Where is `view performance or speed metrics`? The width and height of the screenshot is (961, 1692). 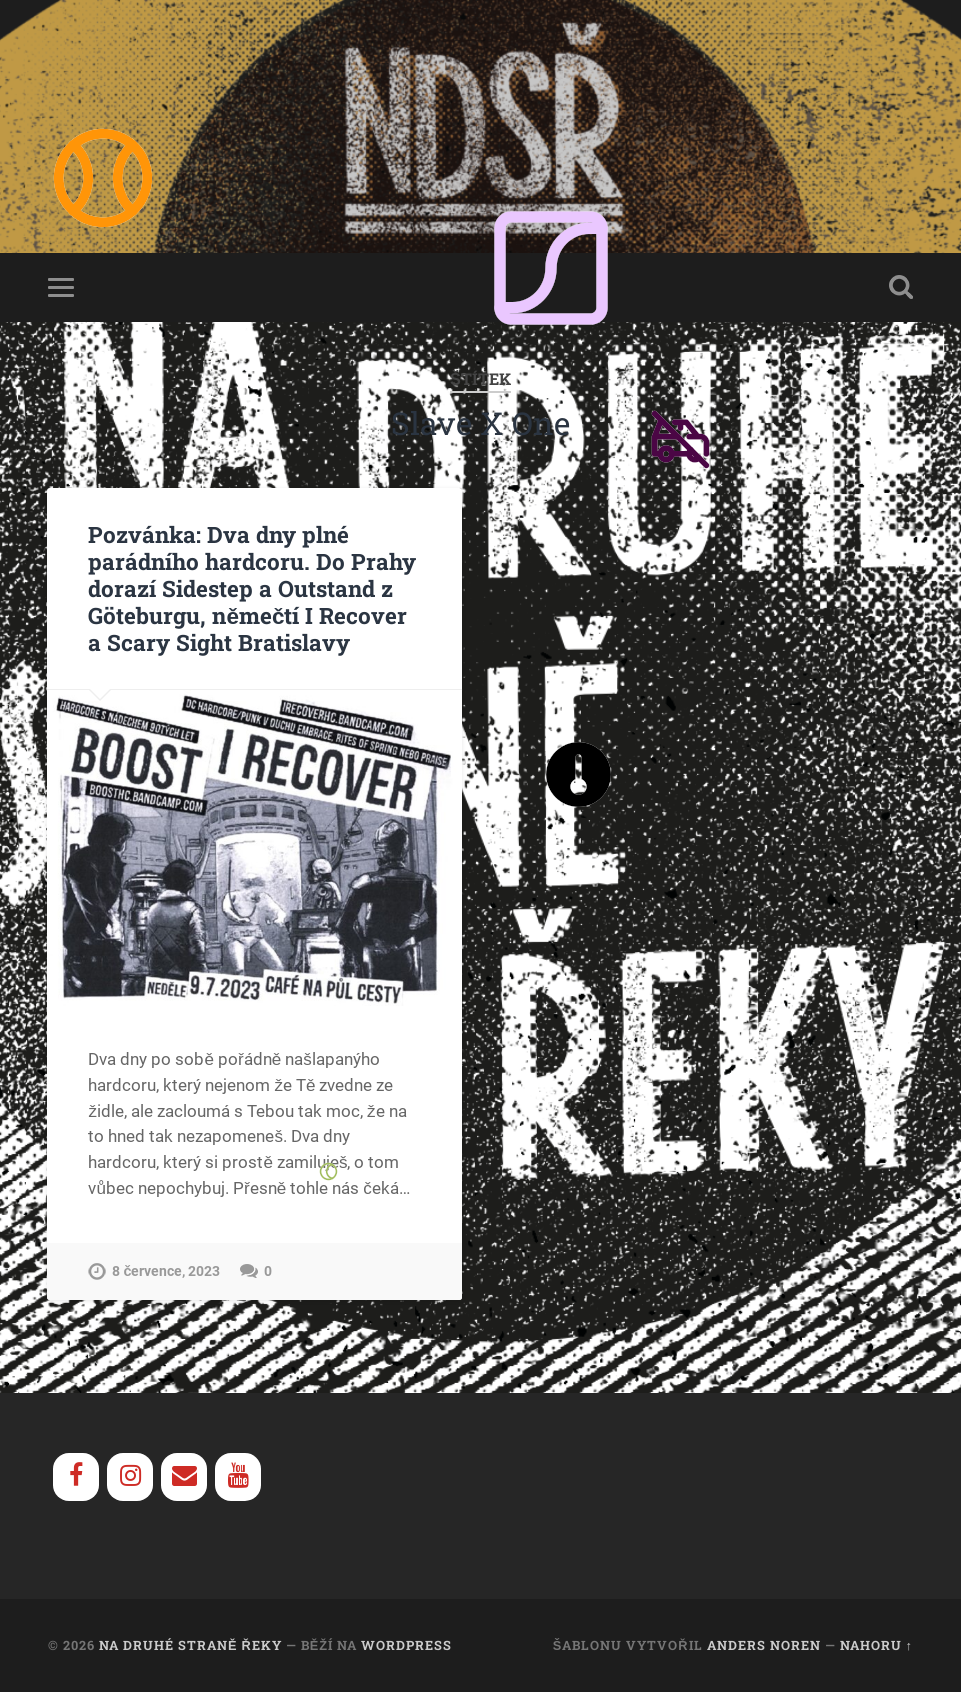
view performance or speed metrics is located at coordinates (578, 774).